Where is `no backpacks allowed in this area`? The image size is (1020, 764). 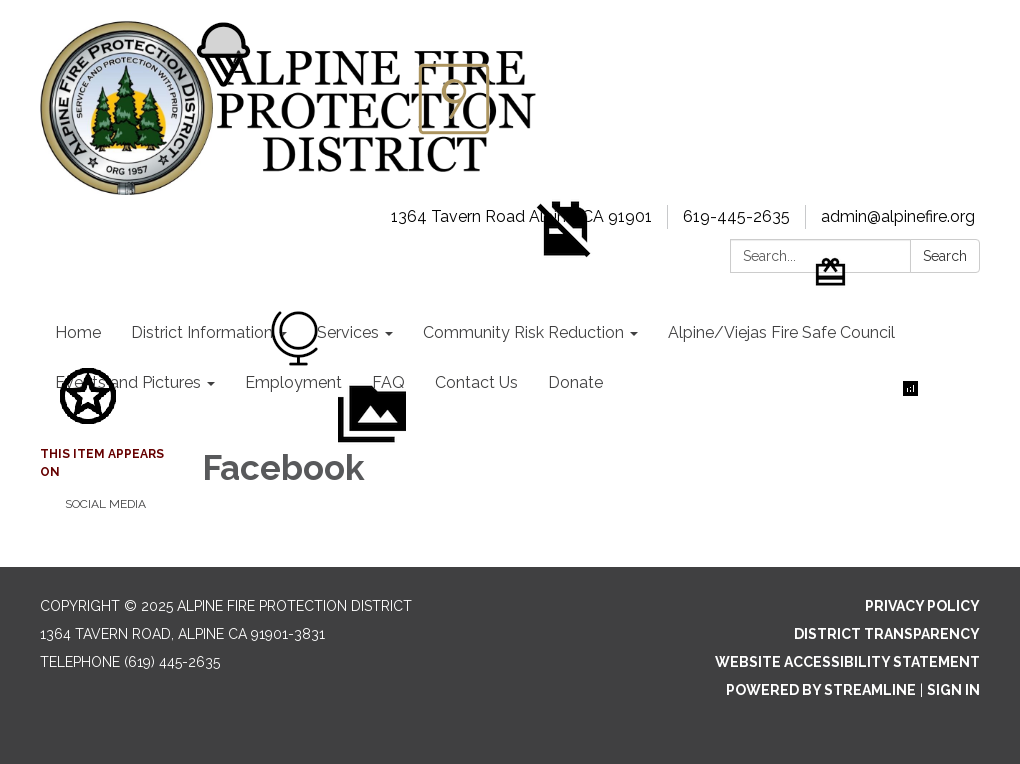
no backpacks allowed in this area is located at coordinates (565, 228).